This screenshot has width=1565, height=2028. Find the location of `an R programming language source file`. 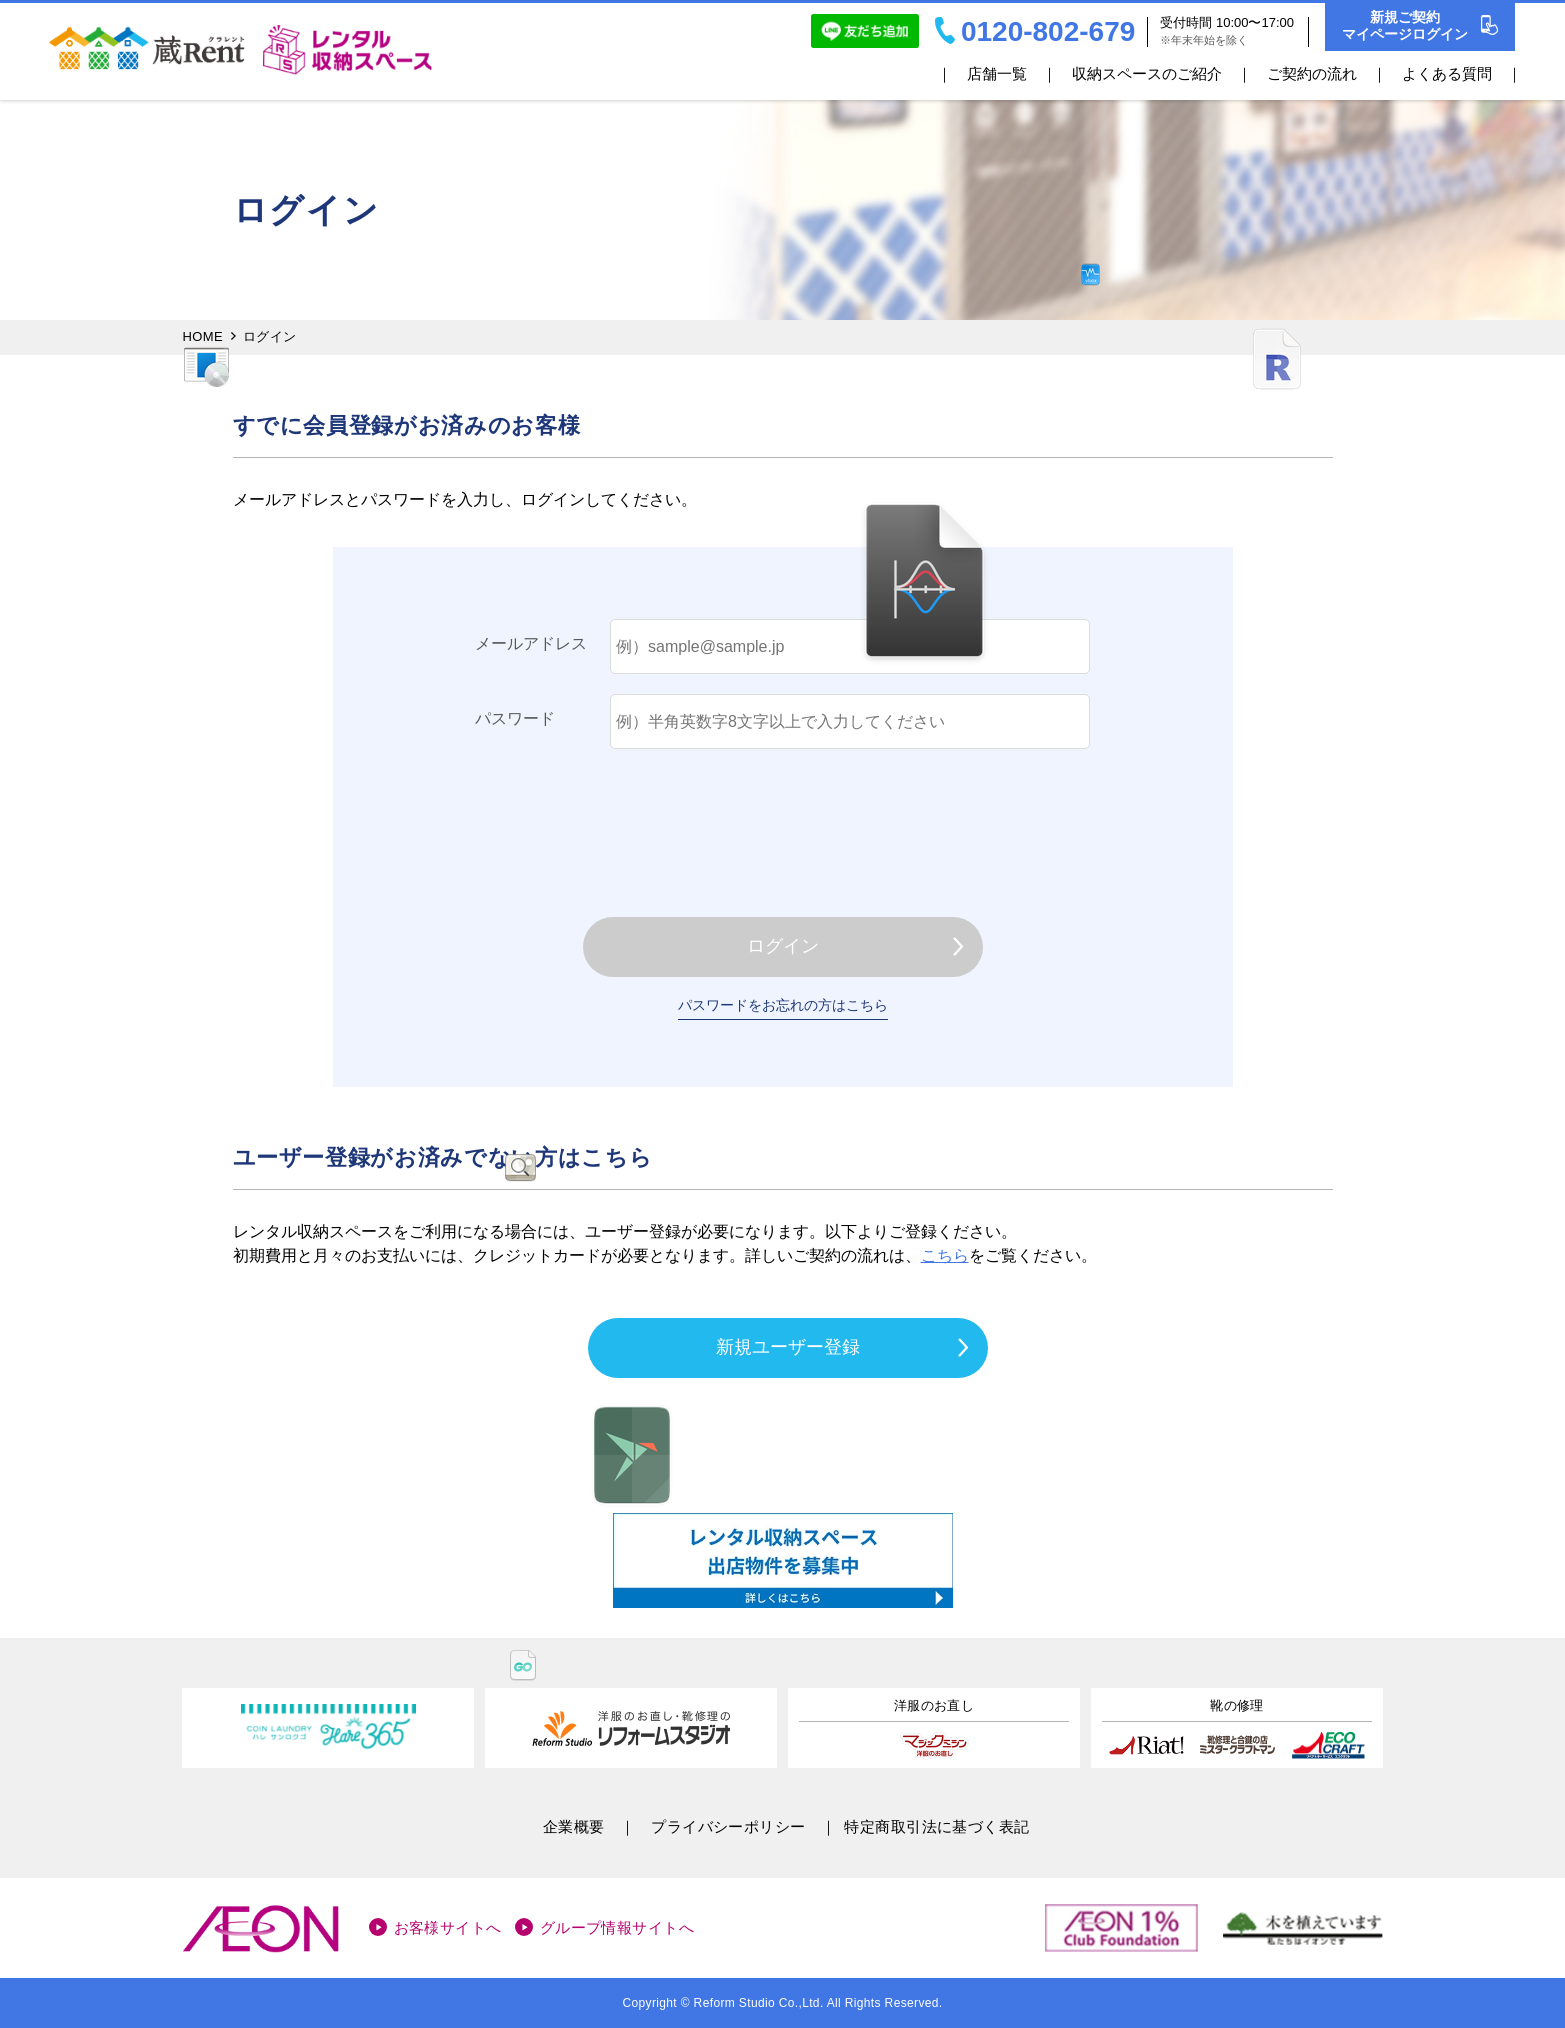

an R programming language source file is located at coordinates (1277, 359).